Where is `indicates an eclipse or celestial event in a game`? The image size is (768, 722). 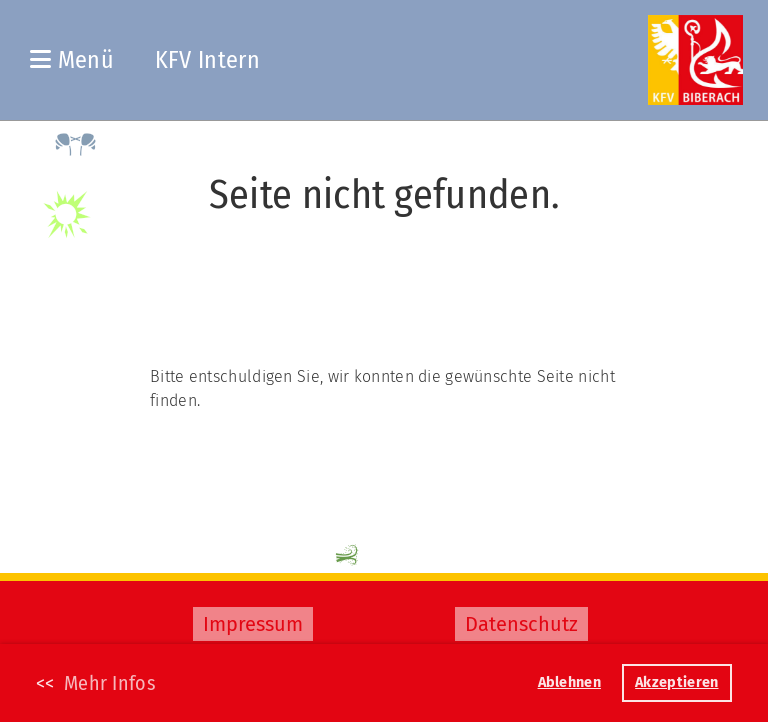
indicates an eclipse or celestial event in a game is located at coordinates (66, 214).